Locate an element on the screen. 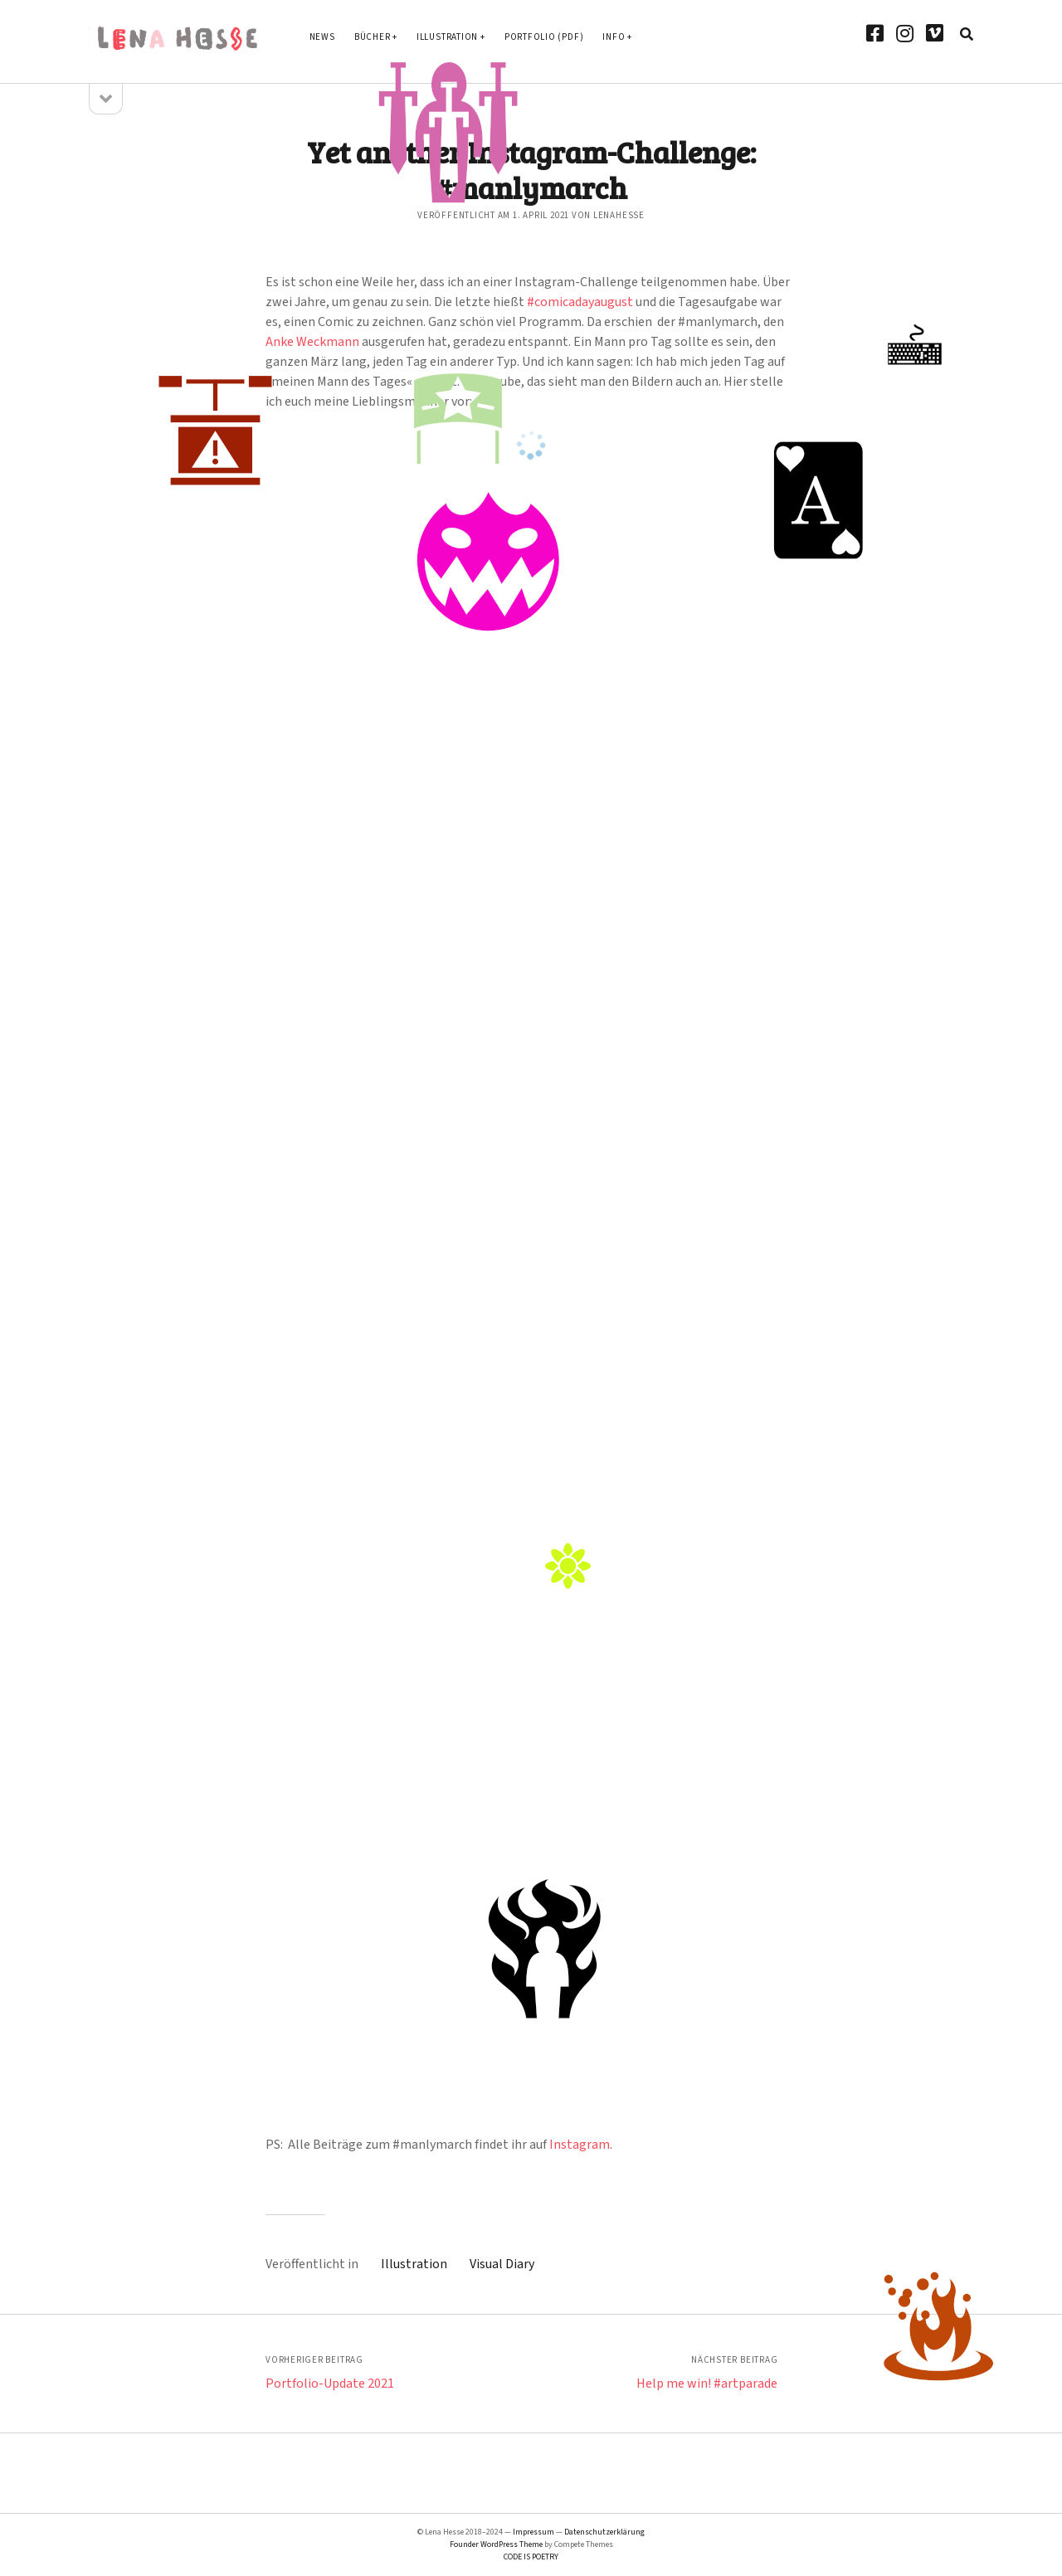 The width and height of the screenshot is (1062, 2576). access halloween or seasonal themed content is located at coordinates (488, 564).